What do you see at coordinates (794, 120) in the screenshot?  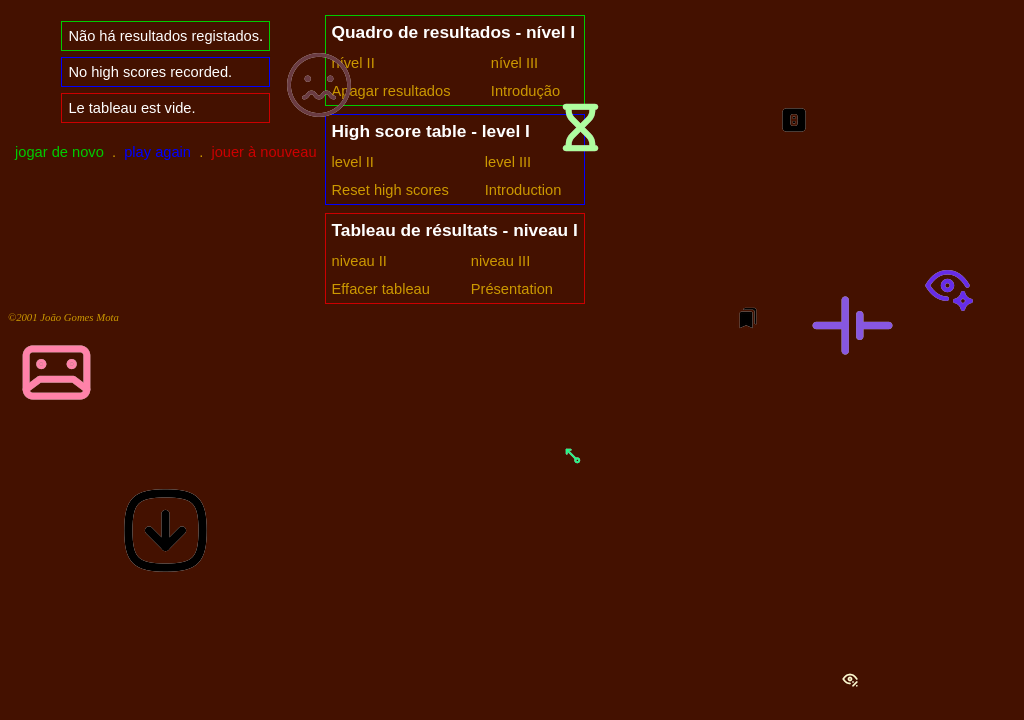 I see `select page 8 or step 8 in a sequence` at bounding box center [794, 120].